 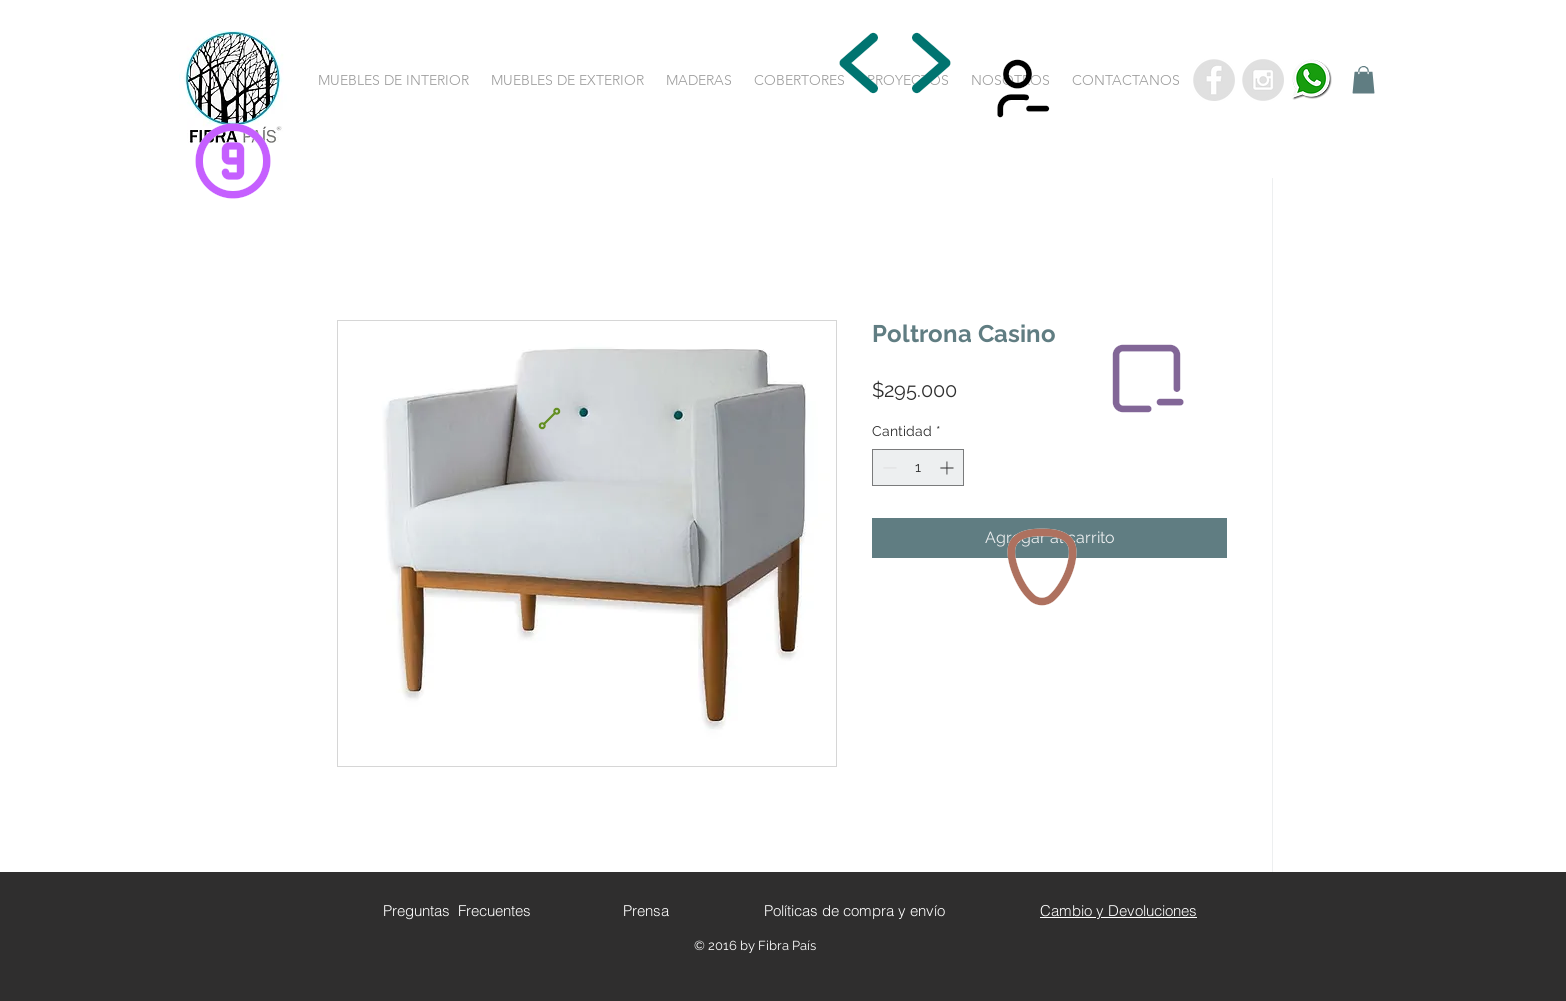 I want to click on draw a straight line between two points, so click(x=549, y=418).